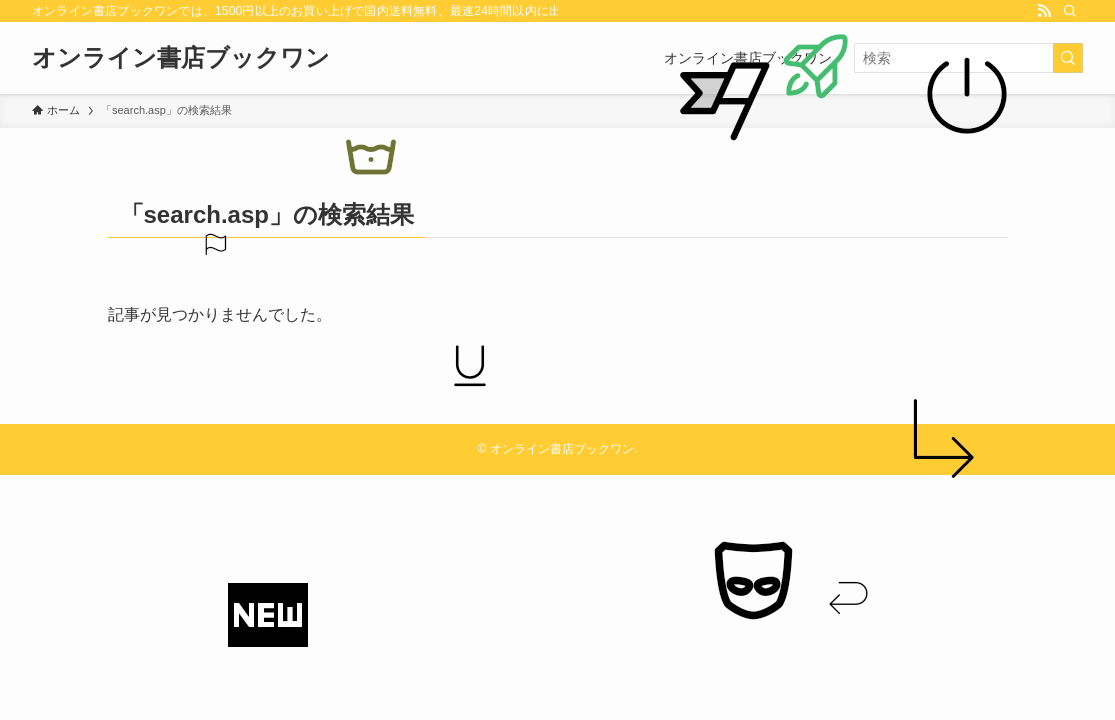 The height and width of the screenshot is (720, 1115). What do you see at coordinates (470, 363) in the screenshot?
I see `apply underline formatting to selected text` at bounding box center [470, 363].